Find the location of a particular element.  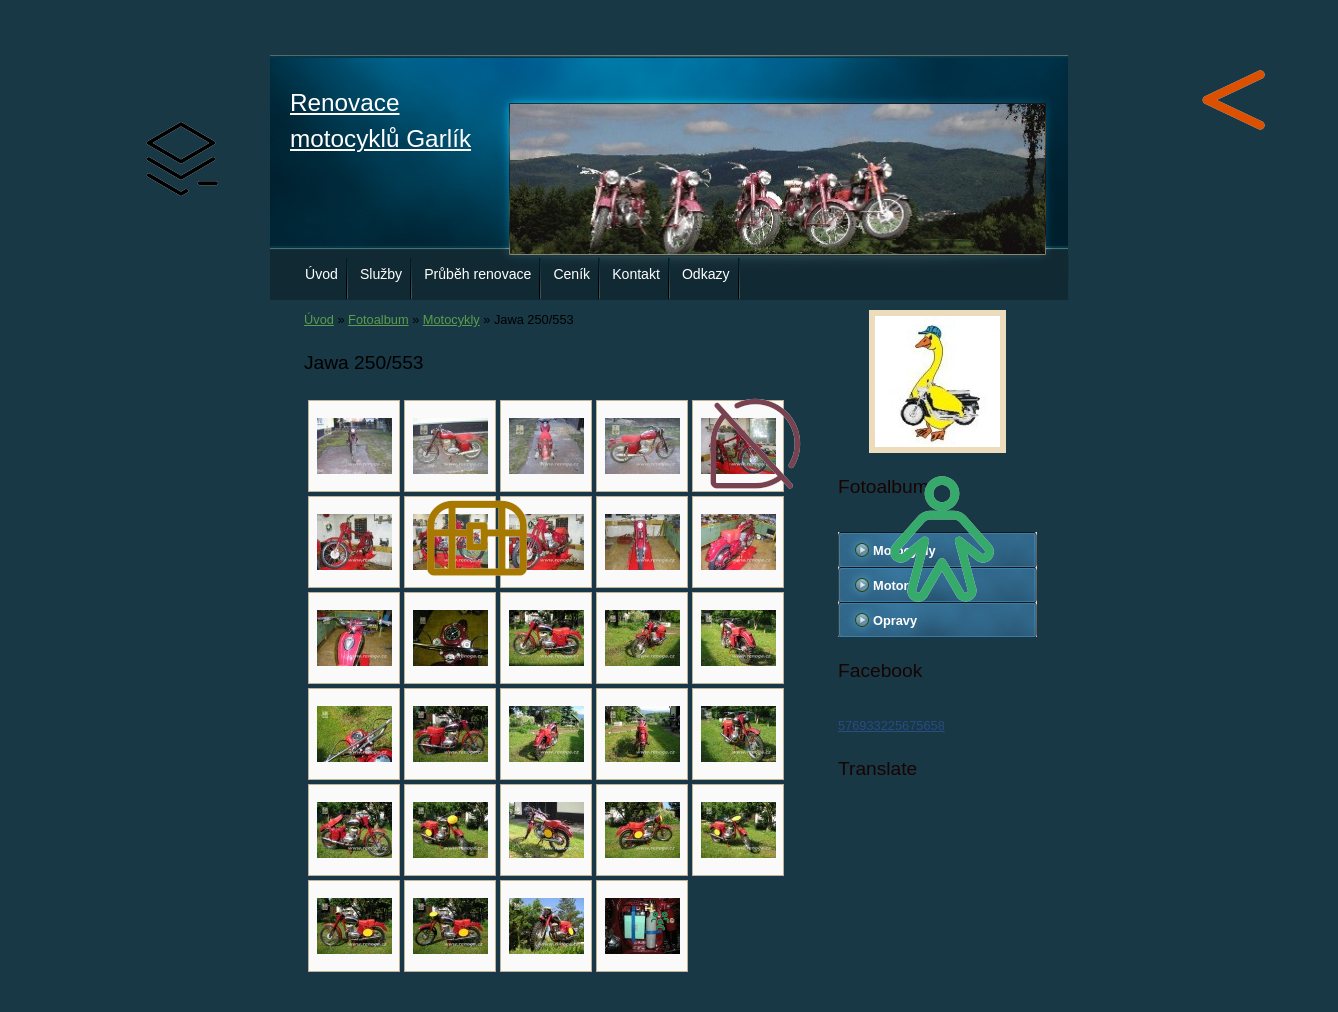

view your profile is located at coordinates (942, 541).